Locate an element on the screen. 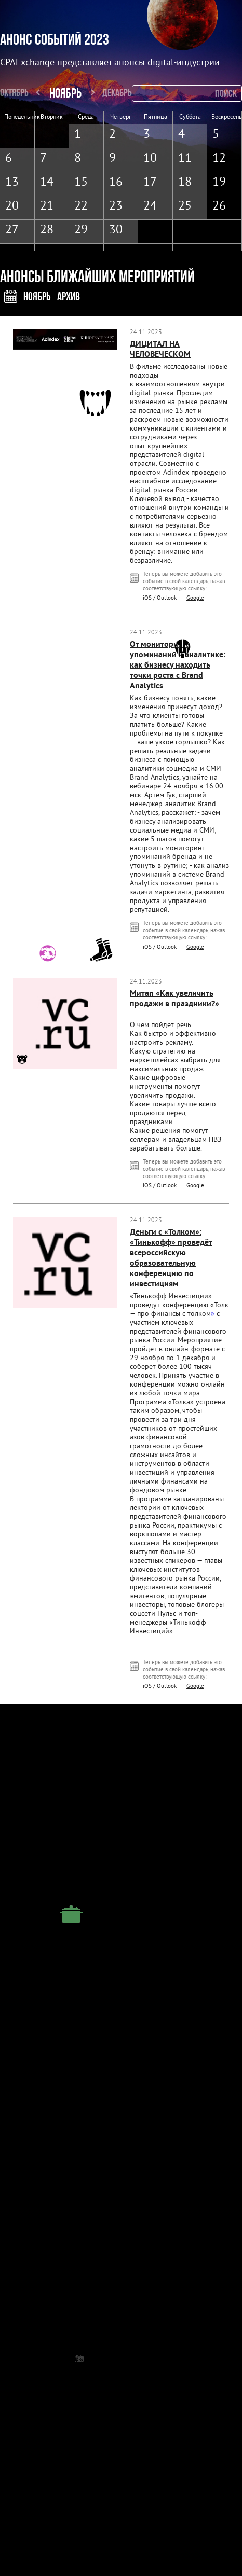  android or robot character avatar is located at coordinates (182, 648).